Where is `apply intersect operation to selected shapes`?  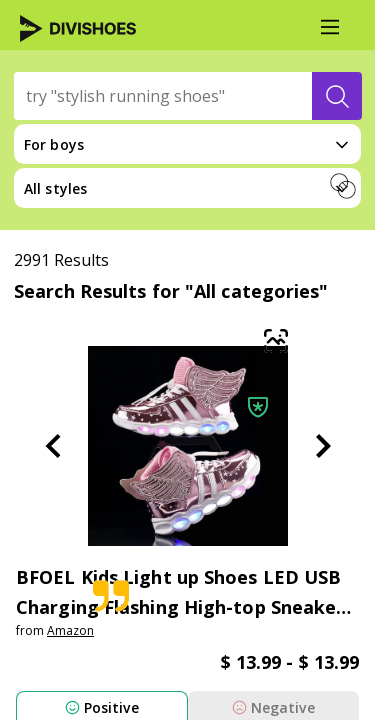
apply intersect operation to selected shapes is located at coordinates (343, 186).